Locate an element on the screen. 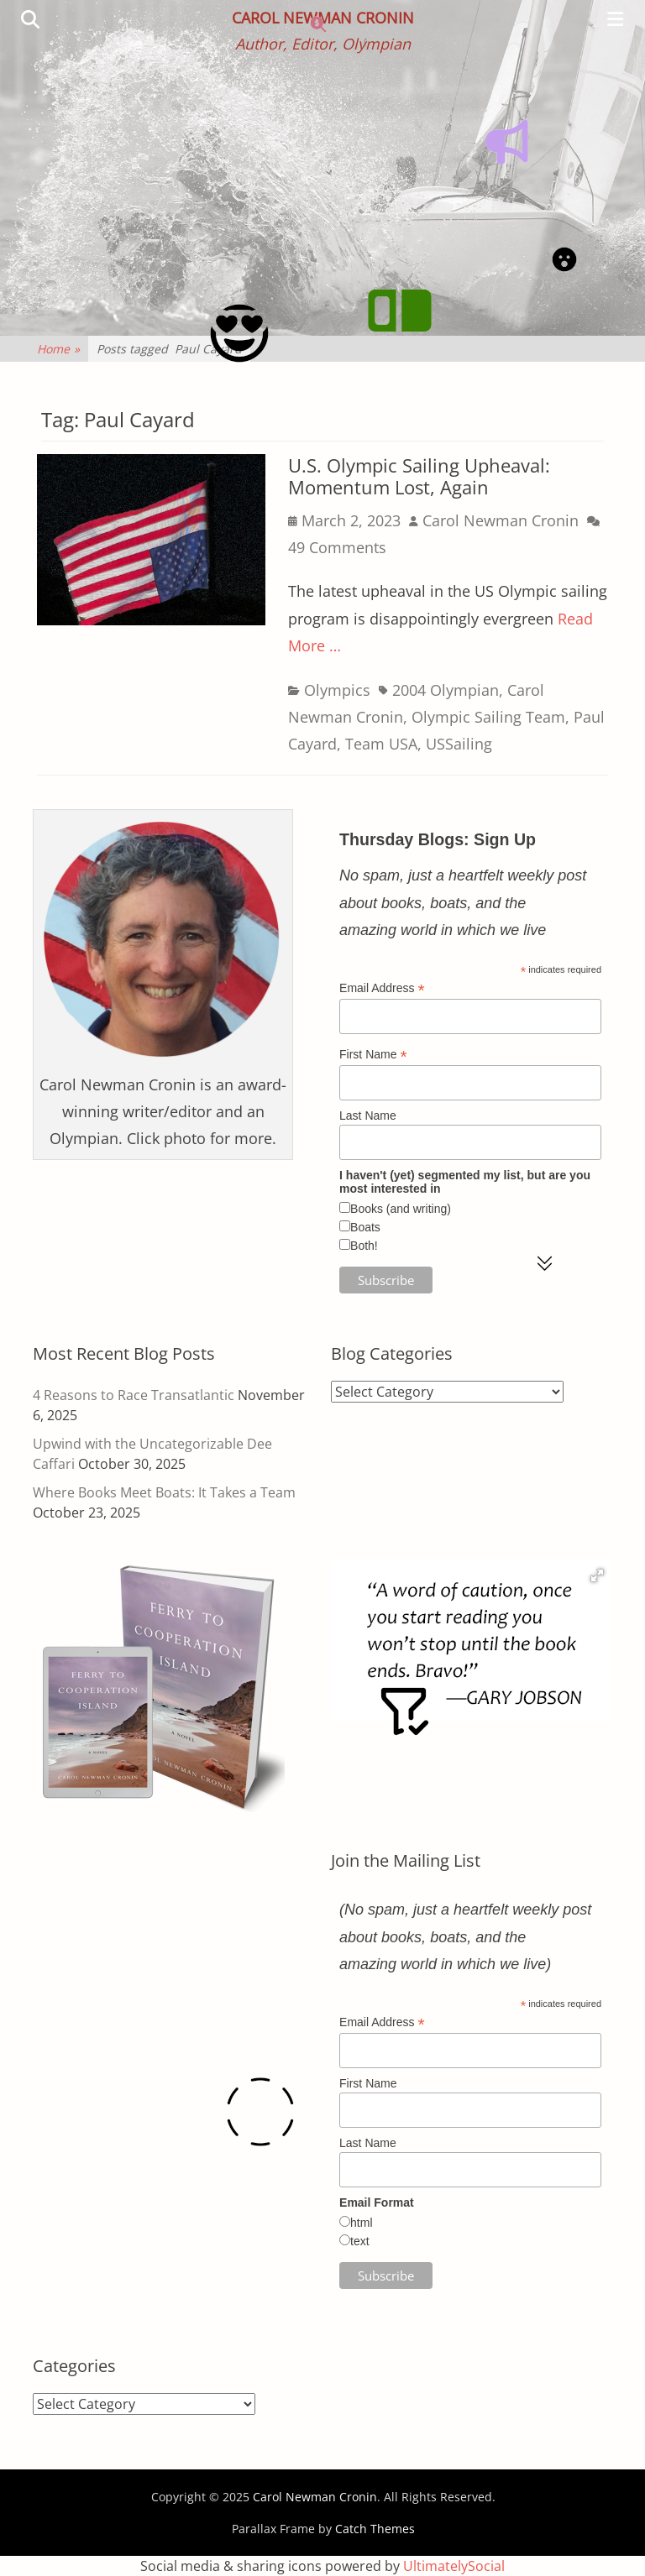 This screenshot has width=645, height=2576. indicates surprising or unexpected content is located at coordinates (564, 259).